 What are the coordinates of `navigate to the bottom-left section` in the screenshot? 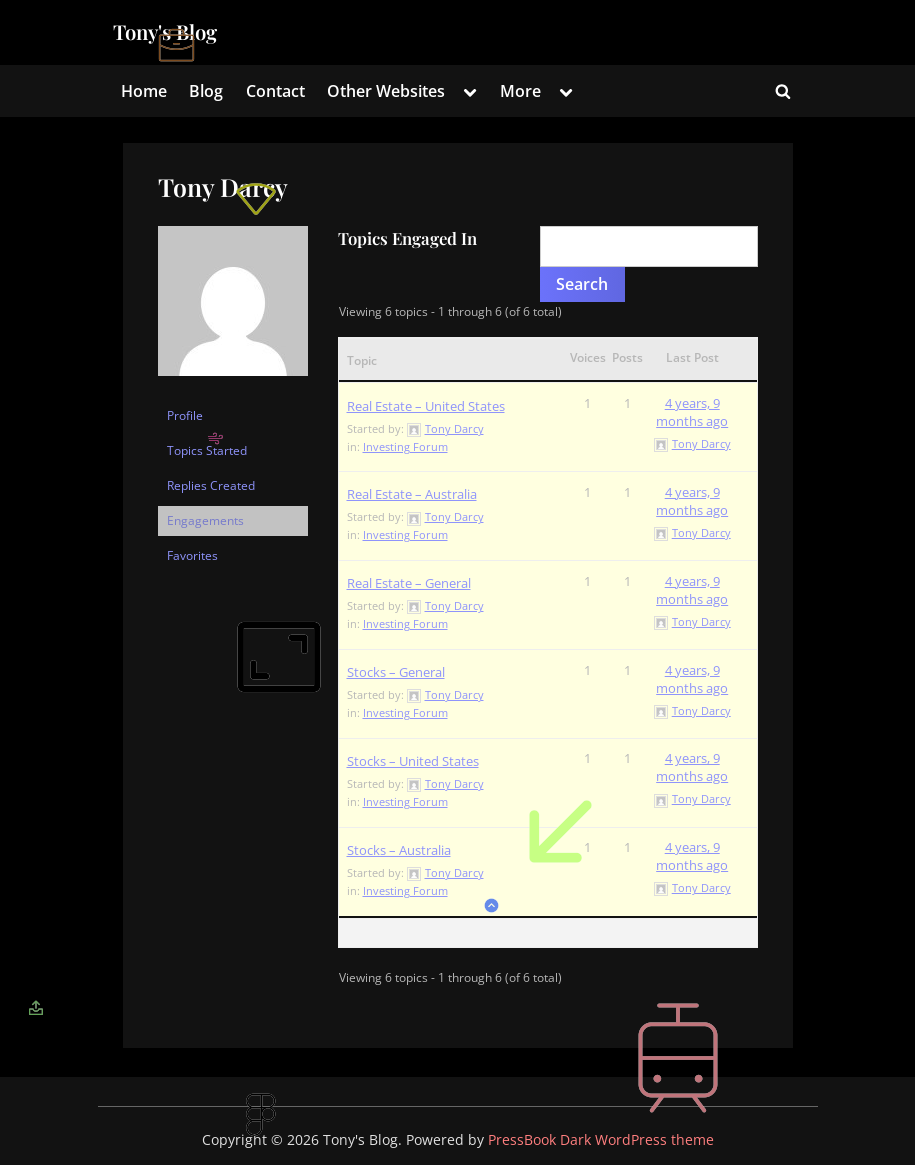 It's located at (560, 831).